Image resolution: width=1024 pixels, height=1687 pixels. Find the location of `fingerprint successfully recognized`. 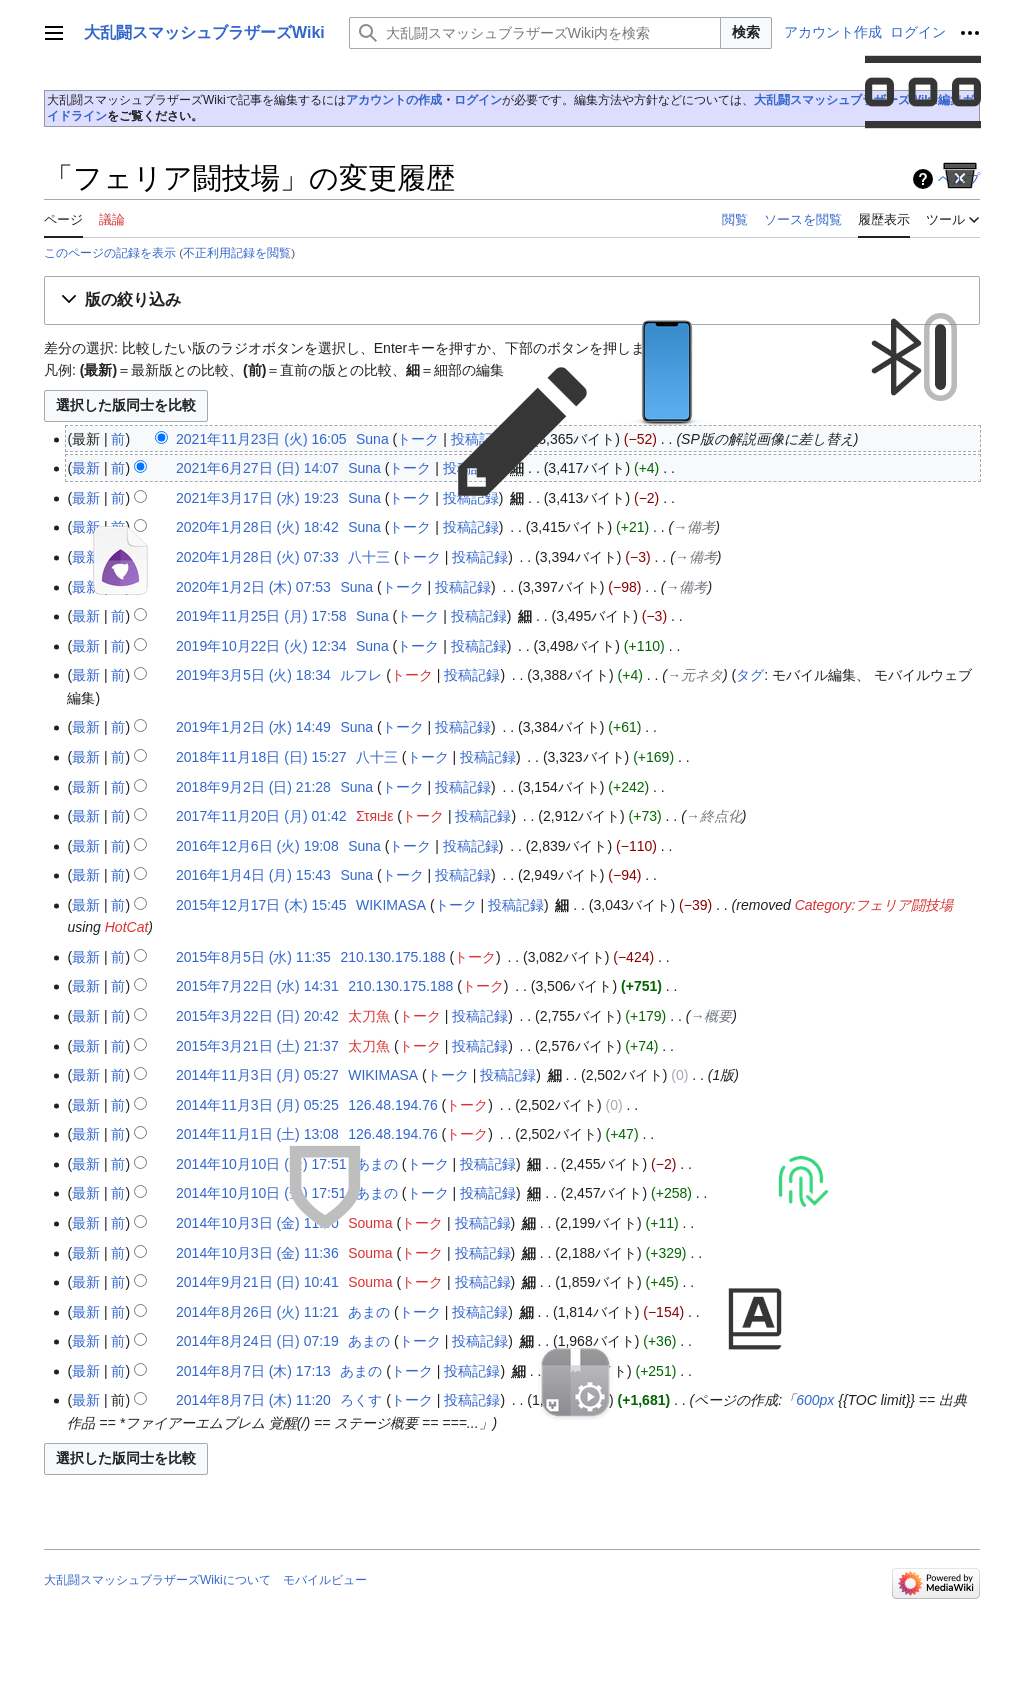

fingerprint successfully recognized is located at coordinates (803, 1181).